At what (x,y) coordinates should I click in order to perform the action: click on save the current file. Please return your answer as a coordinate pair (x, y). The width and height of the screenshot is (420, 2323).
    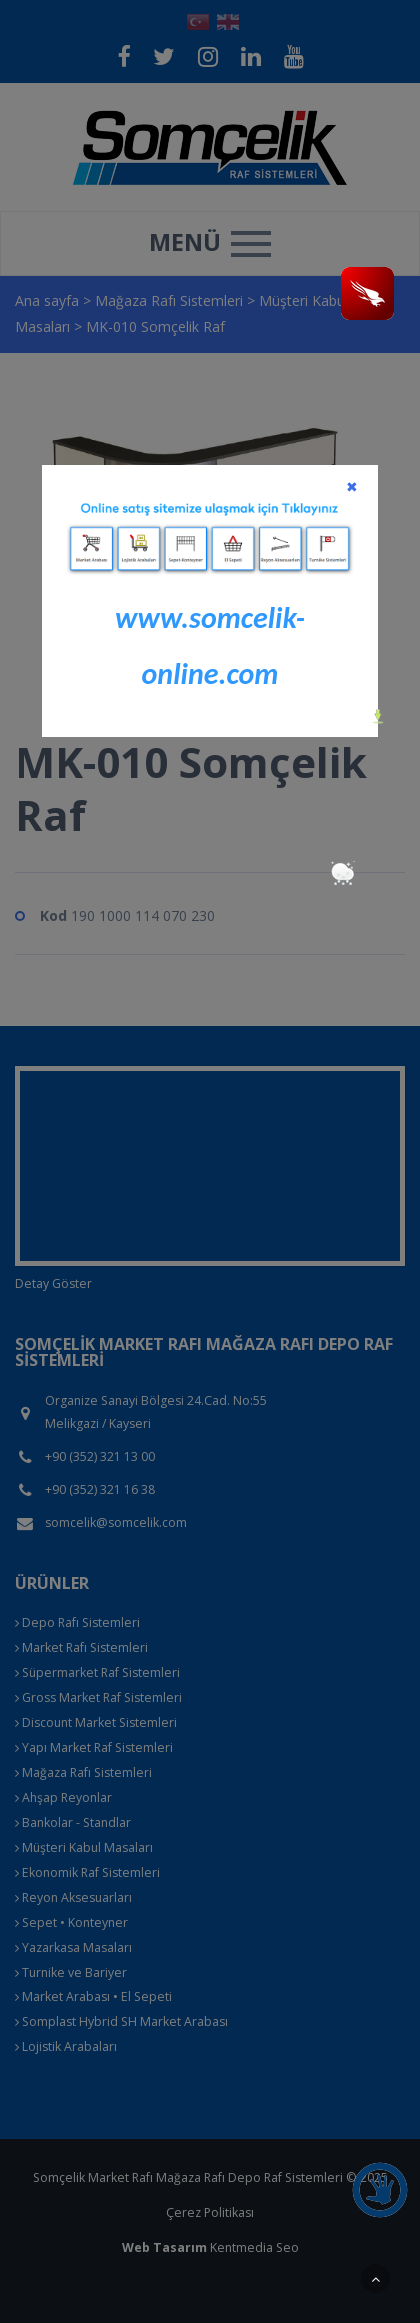
    Looking at the image, I should click on (378, 715).